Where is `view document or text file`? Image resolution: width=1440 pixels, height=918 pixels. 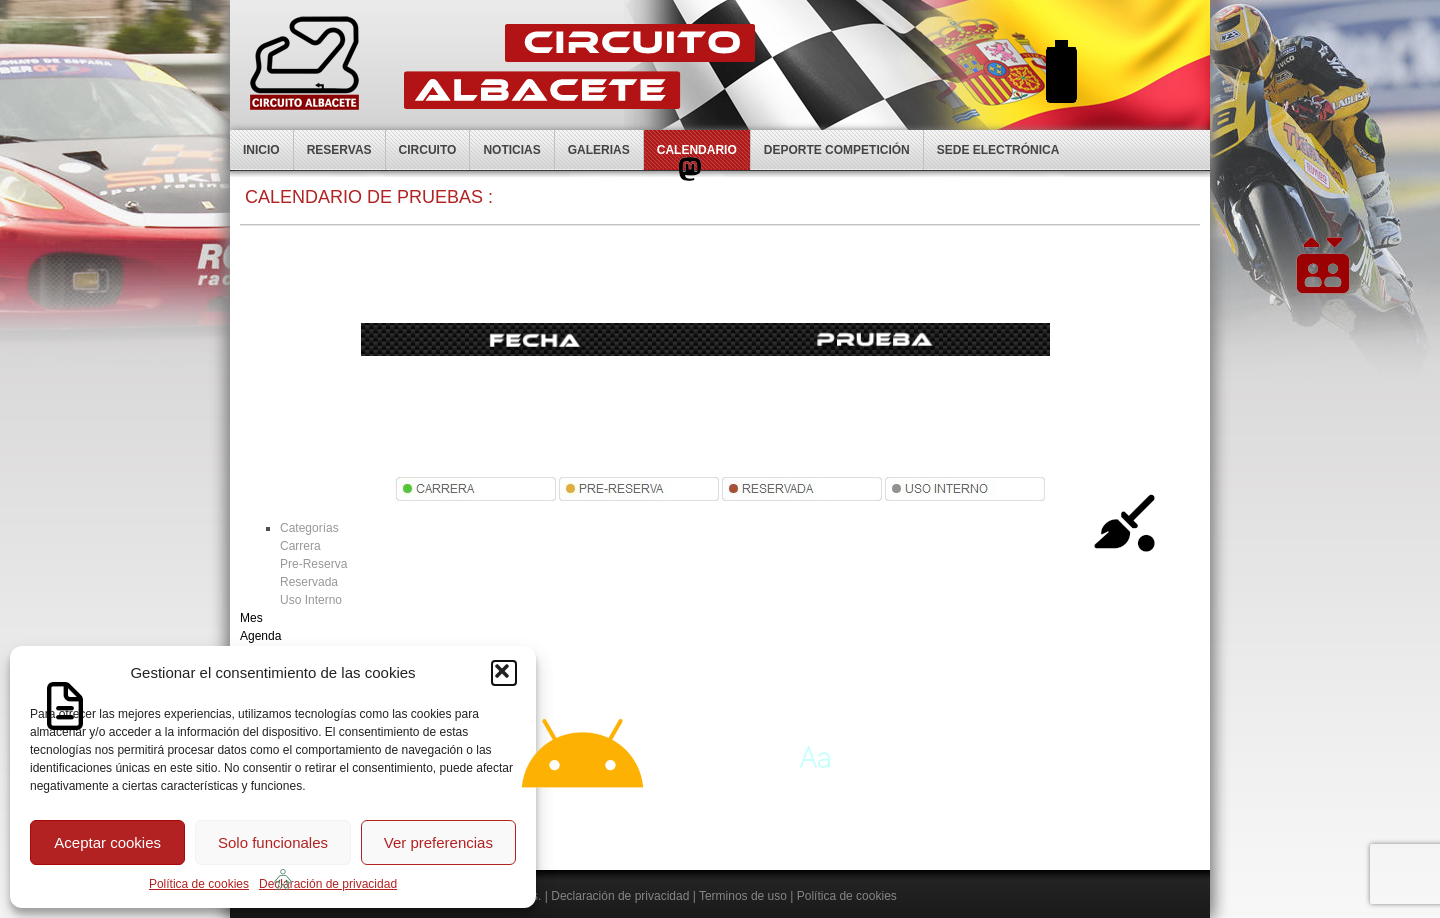 view document or text file is located at coordinates (65, 706).